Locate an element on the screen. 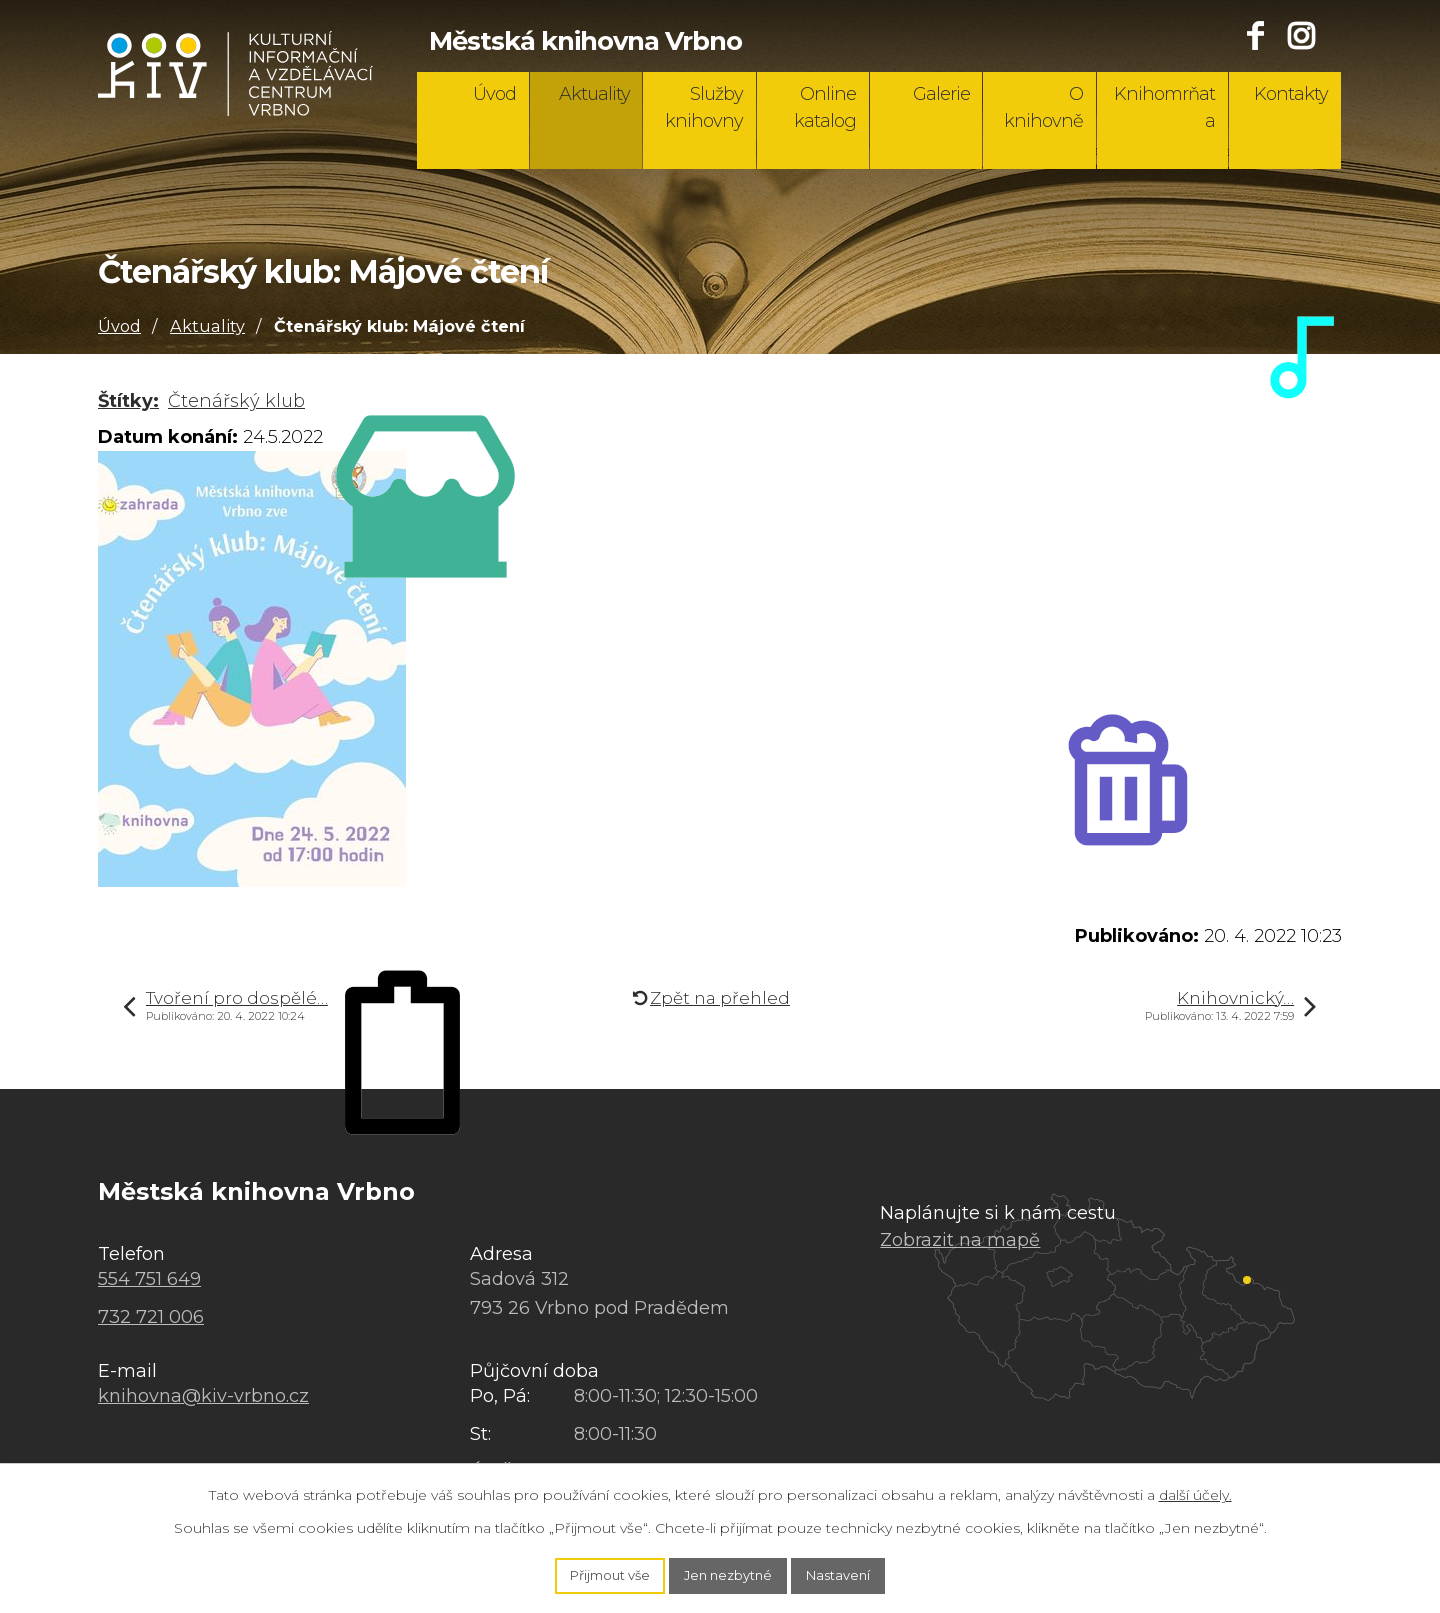  access music library or audio files is located at coordinates (1297, 357).